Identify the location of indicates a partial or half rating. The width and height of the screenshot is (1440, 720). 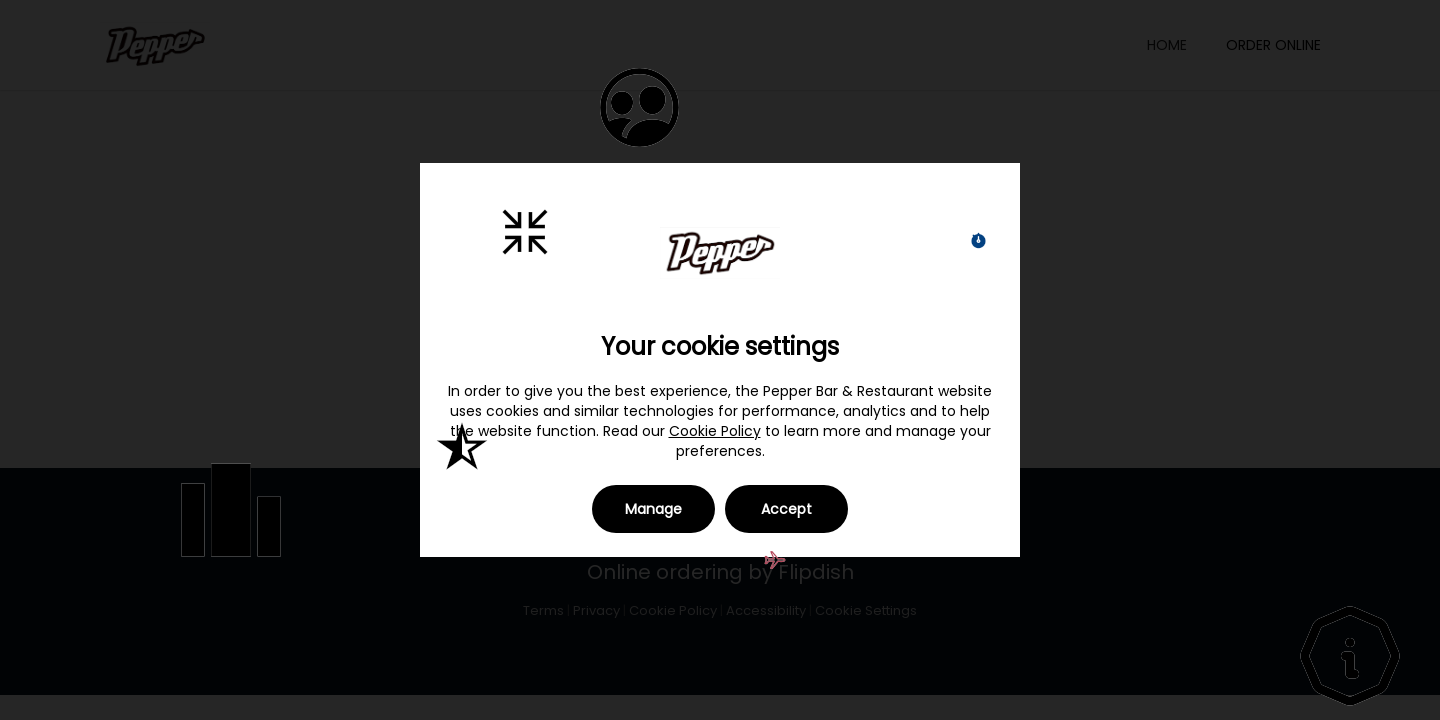
(462, 446).